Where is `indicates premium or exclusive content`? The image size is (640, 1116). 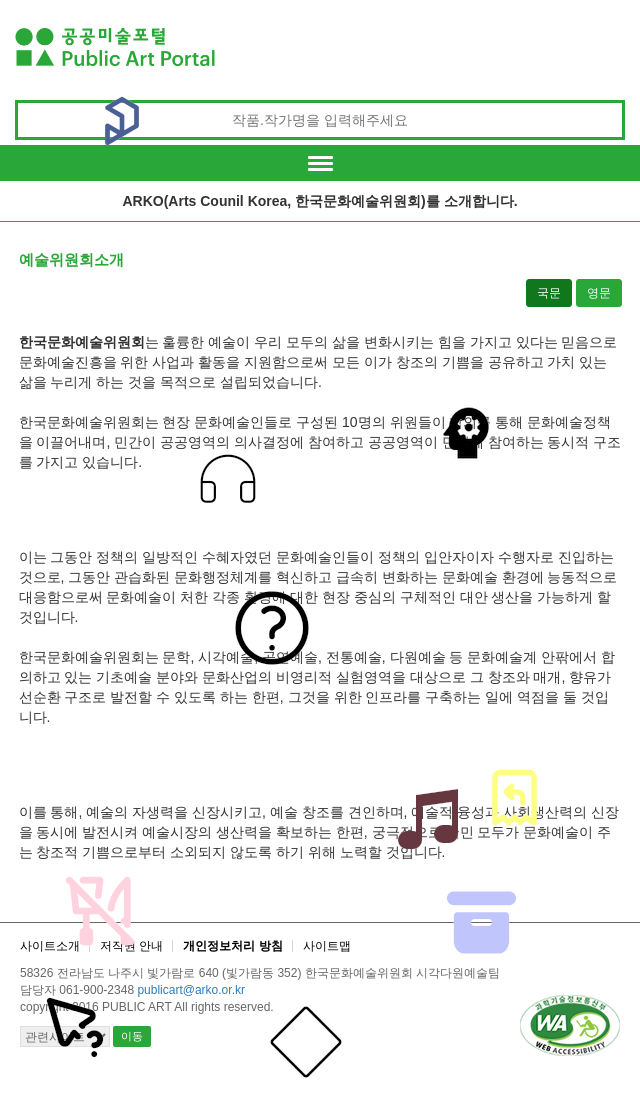 indicates premium or exclusive content is located at coordinates (306, 1042).